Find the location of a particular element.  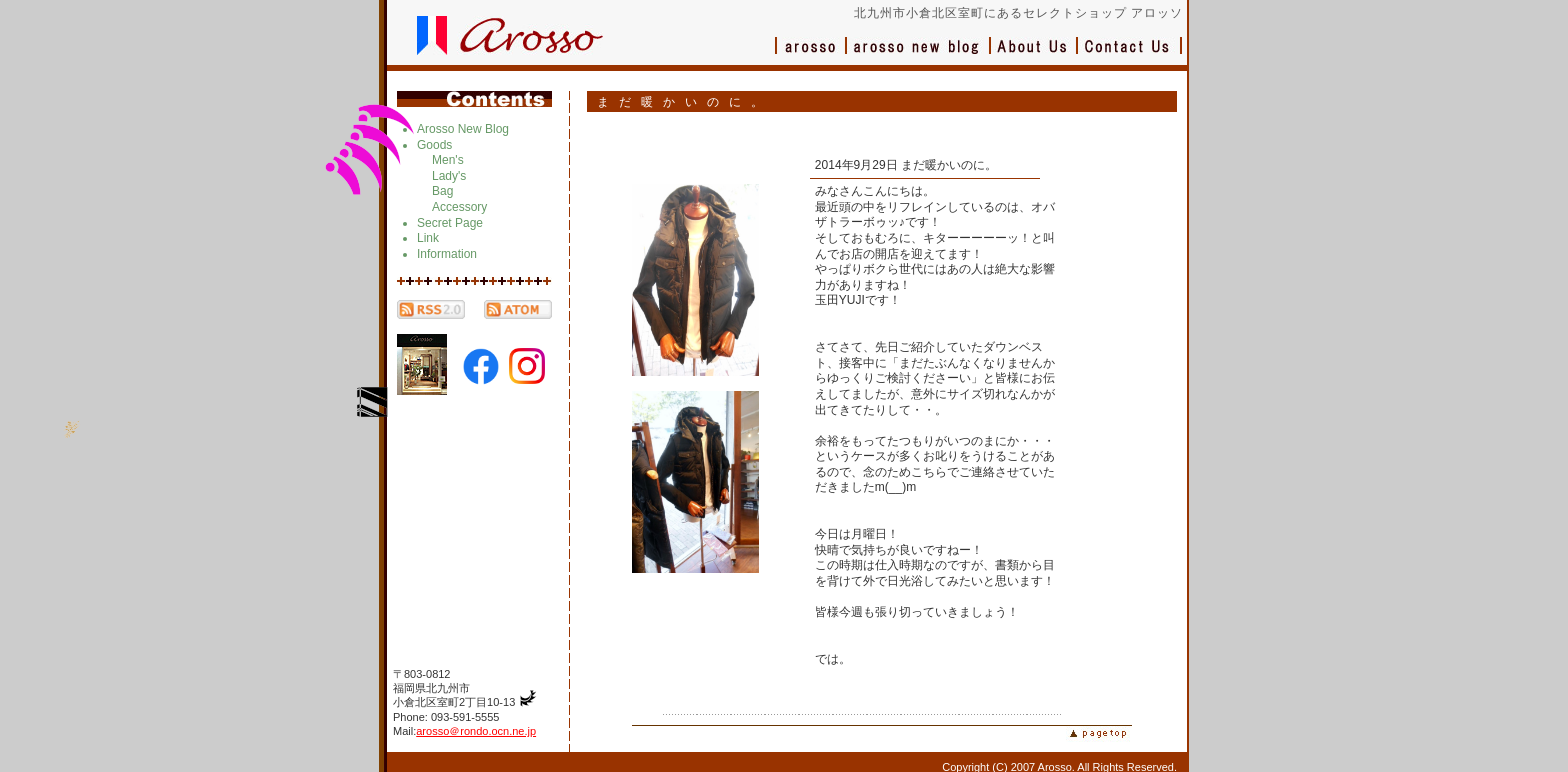

equip or select a saw blade weapon is located at coordinates (528, 698).